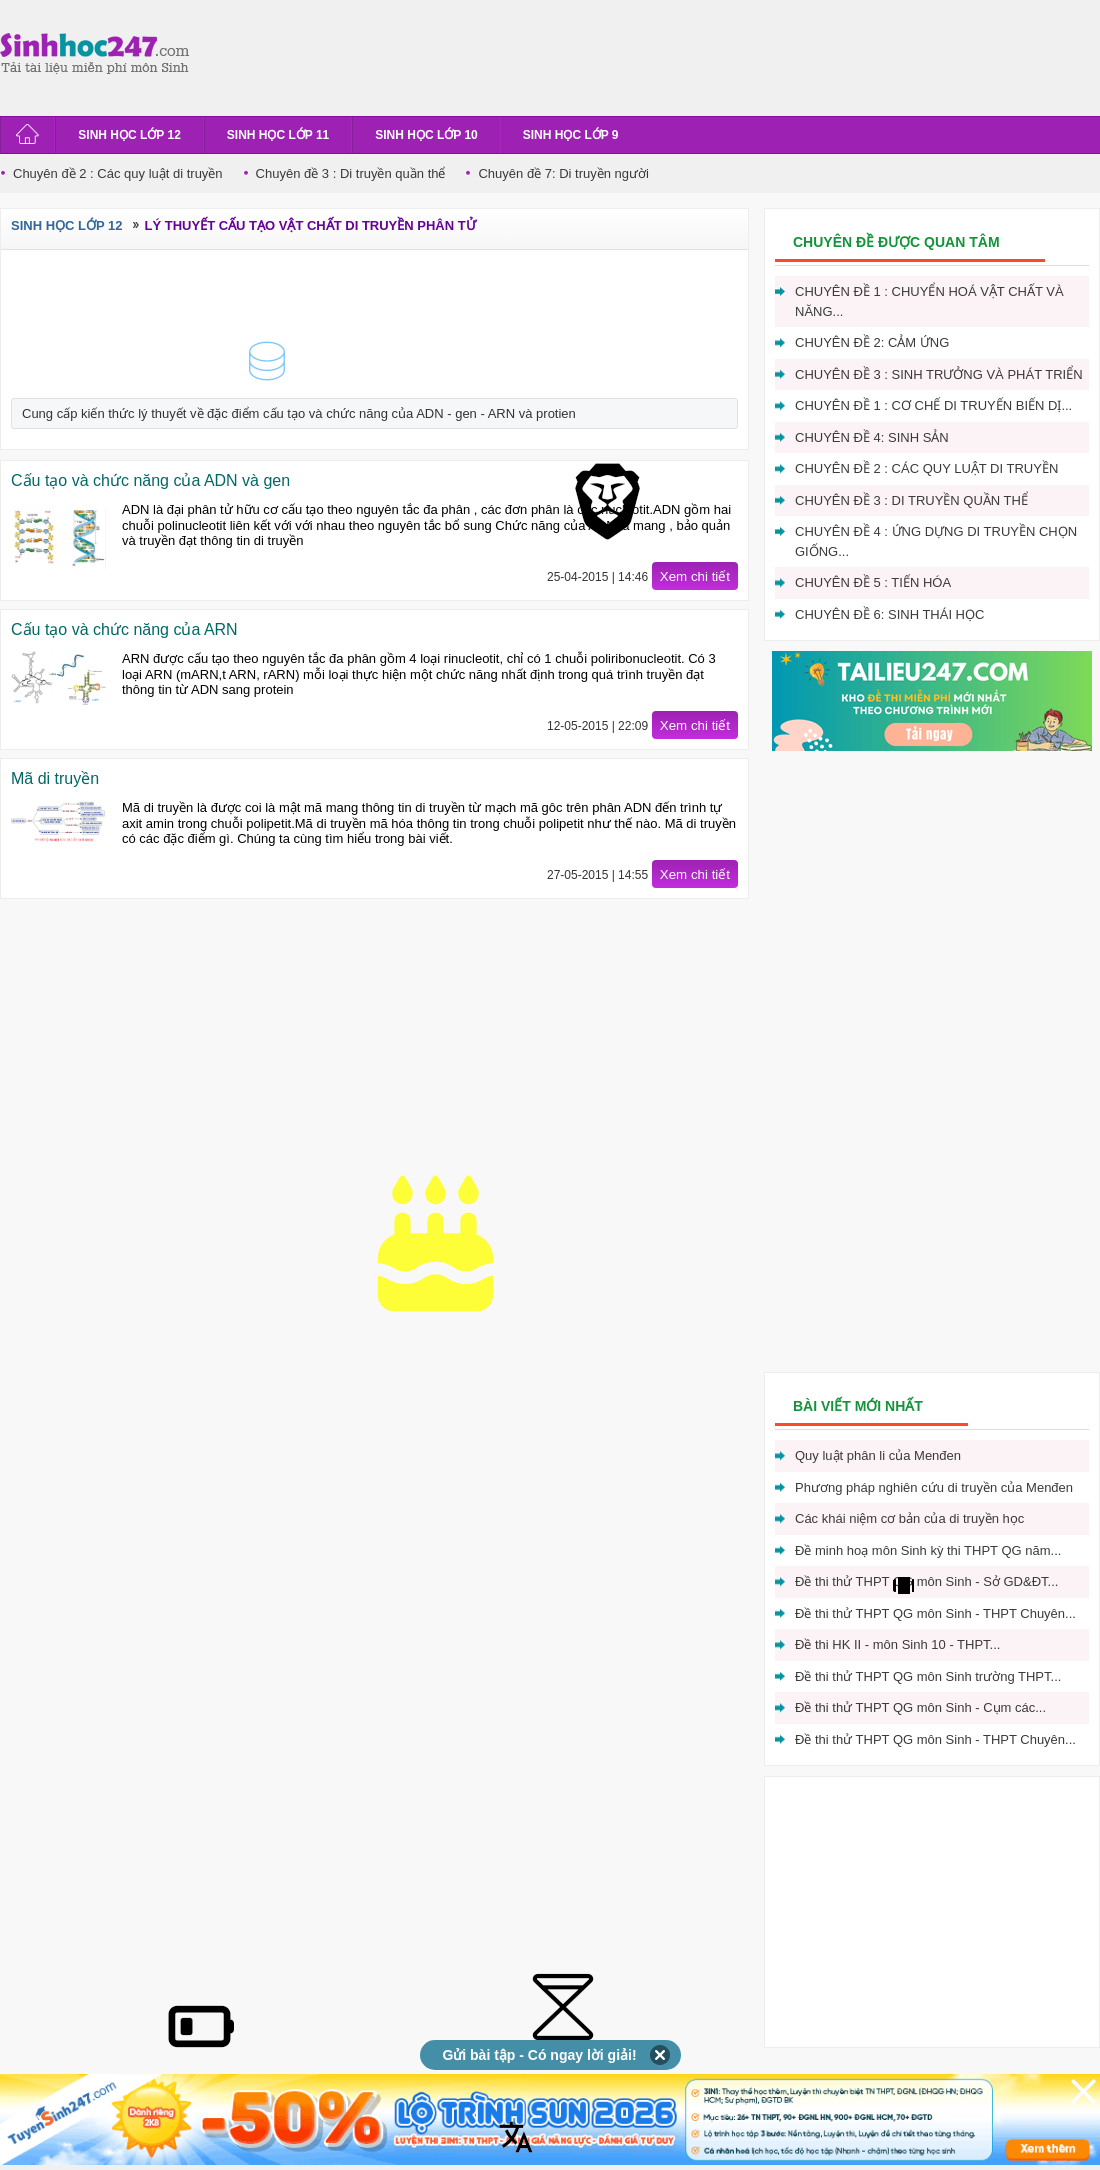  What do you see at coordinates (199, 2026) in the screenshot?
I see `indicates low battery level` at bounding box center [199, 2026].